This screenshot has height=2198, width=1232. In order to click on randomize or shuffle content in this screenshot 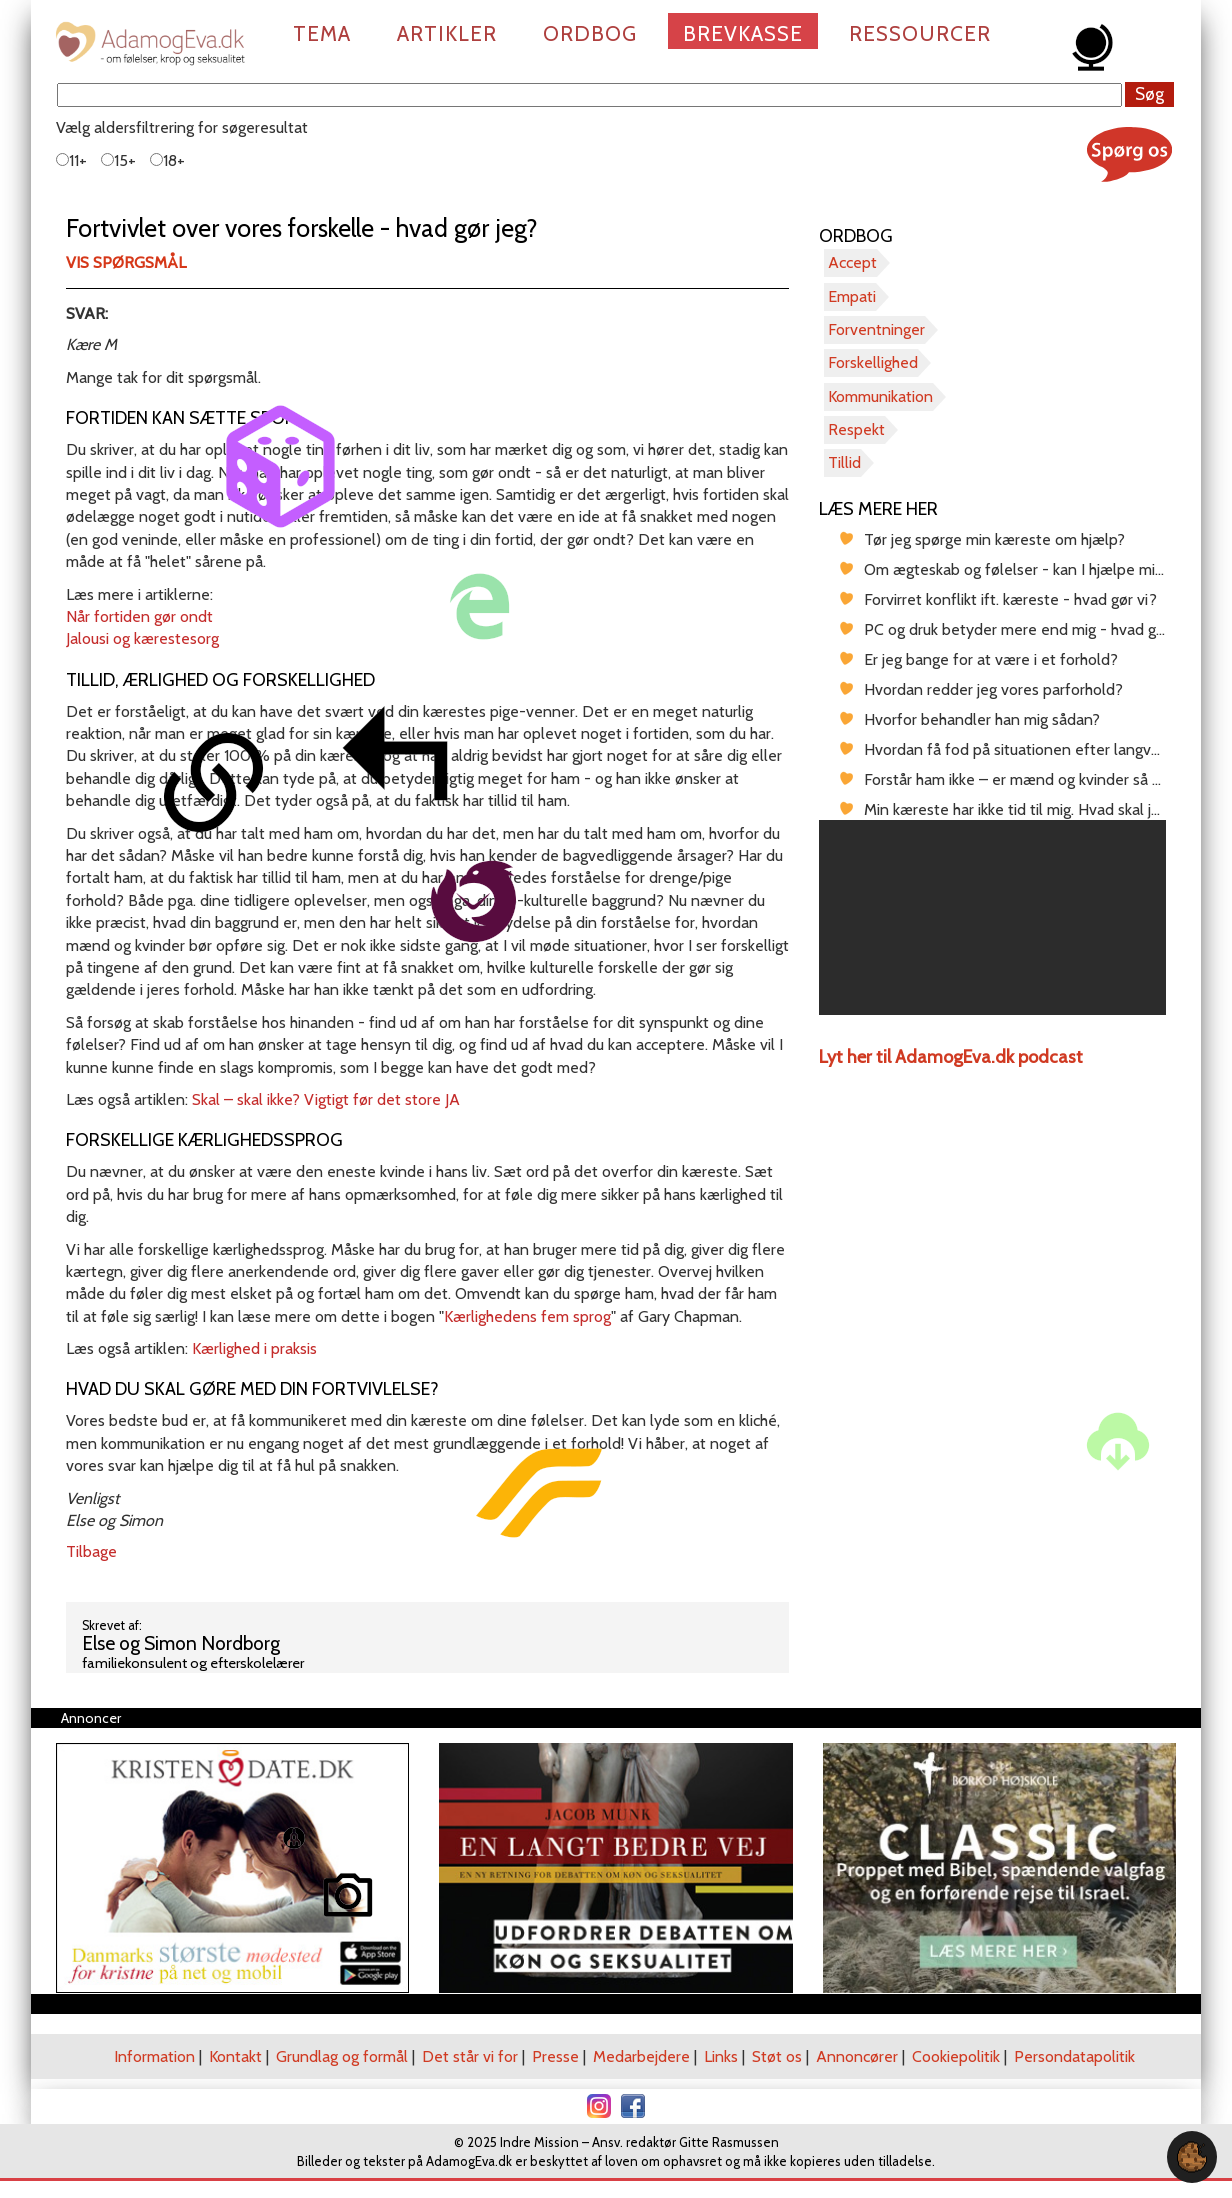, I will do `click(280, 466)`.